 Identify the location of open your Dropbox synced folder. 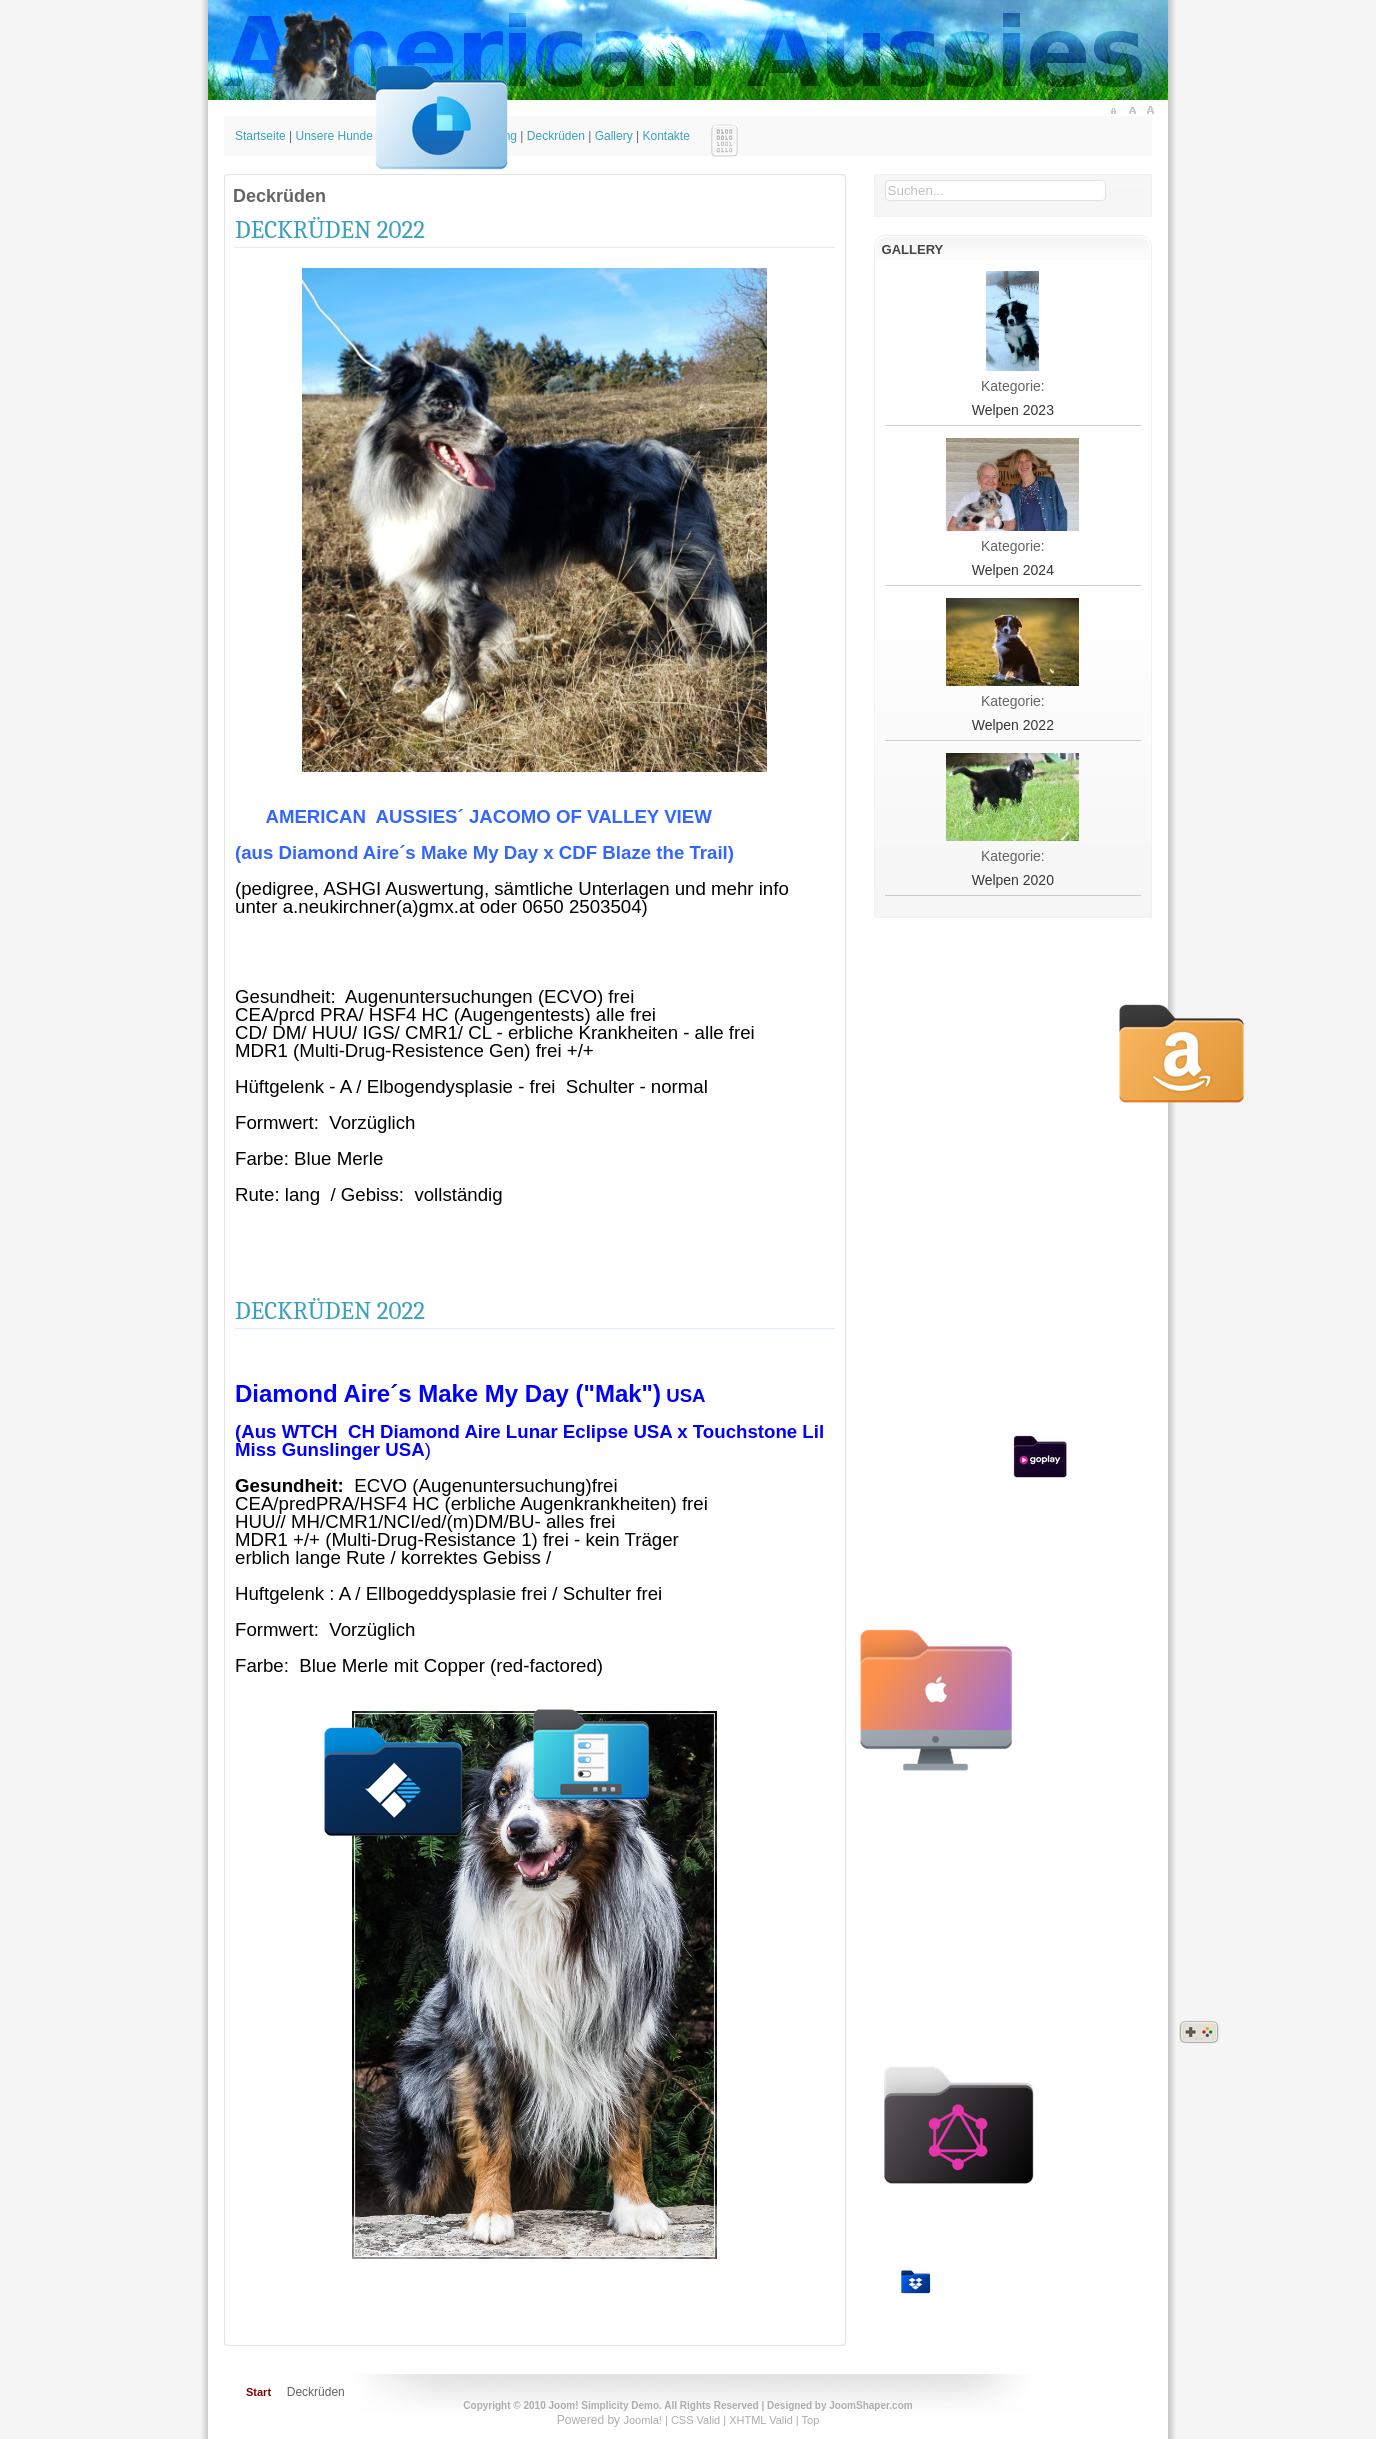
(915, 2282).